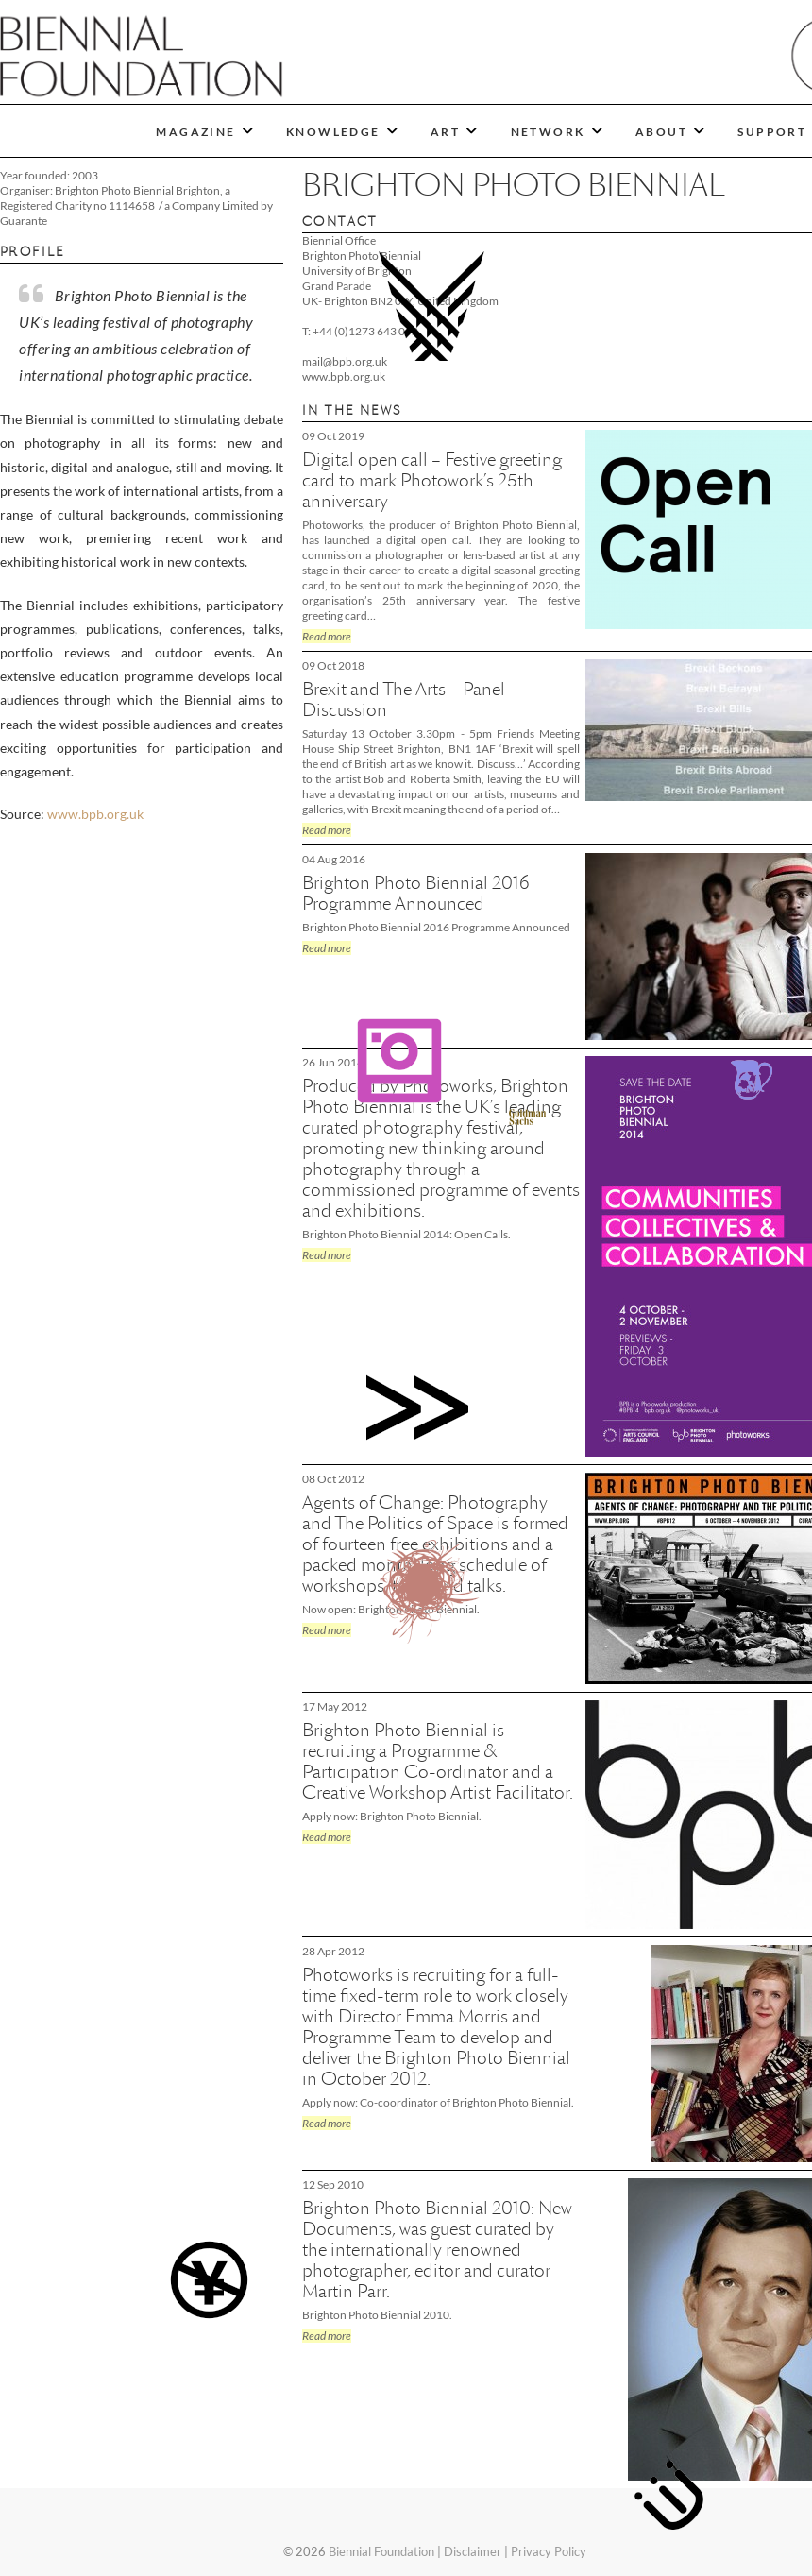  I want to click on visit habr technology blog platform, so click(430, 1592).